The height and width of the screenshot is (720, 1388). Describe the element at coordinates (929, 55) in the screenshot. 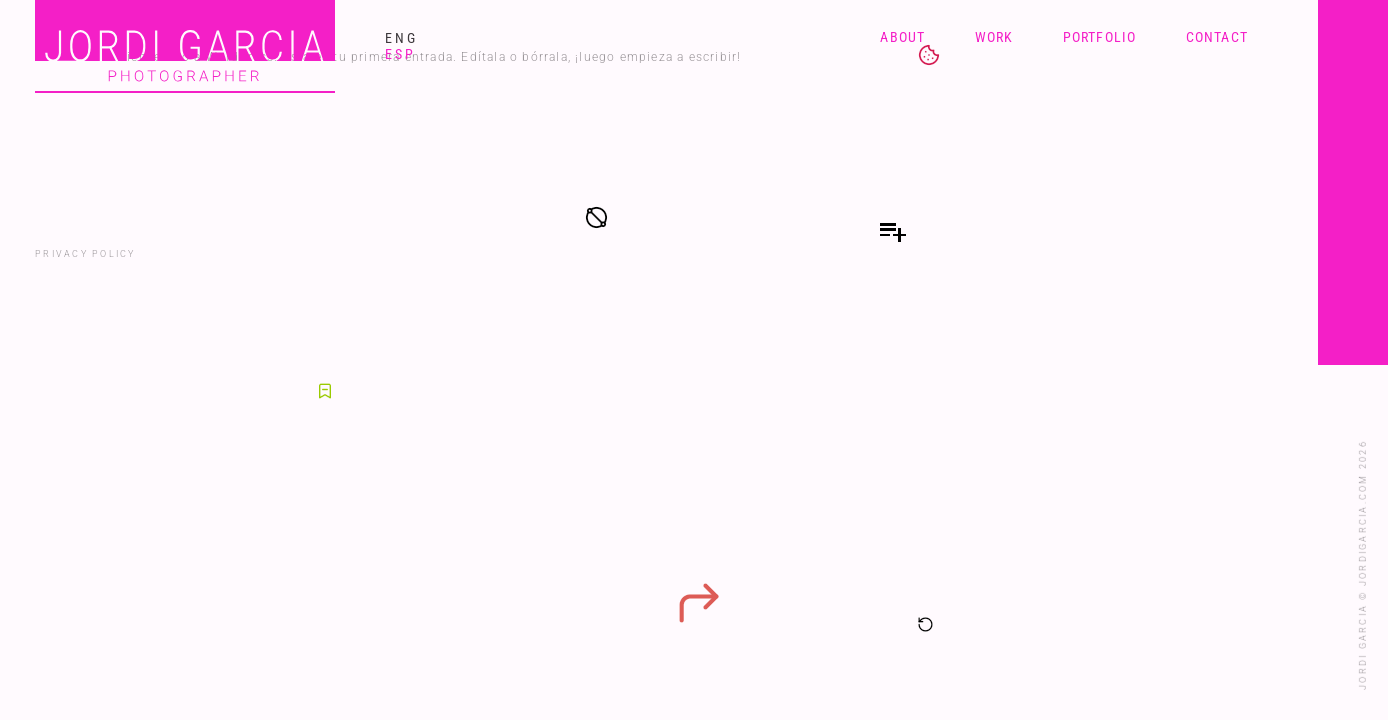

I see `manage cookie preferences` at that location.